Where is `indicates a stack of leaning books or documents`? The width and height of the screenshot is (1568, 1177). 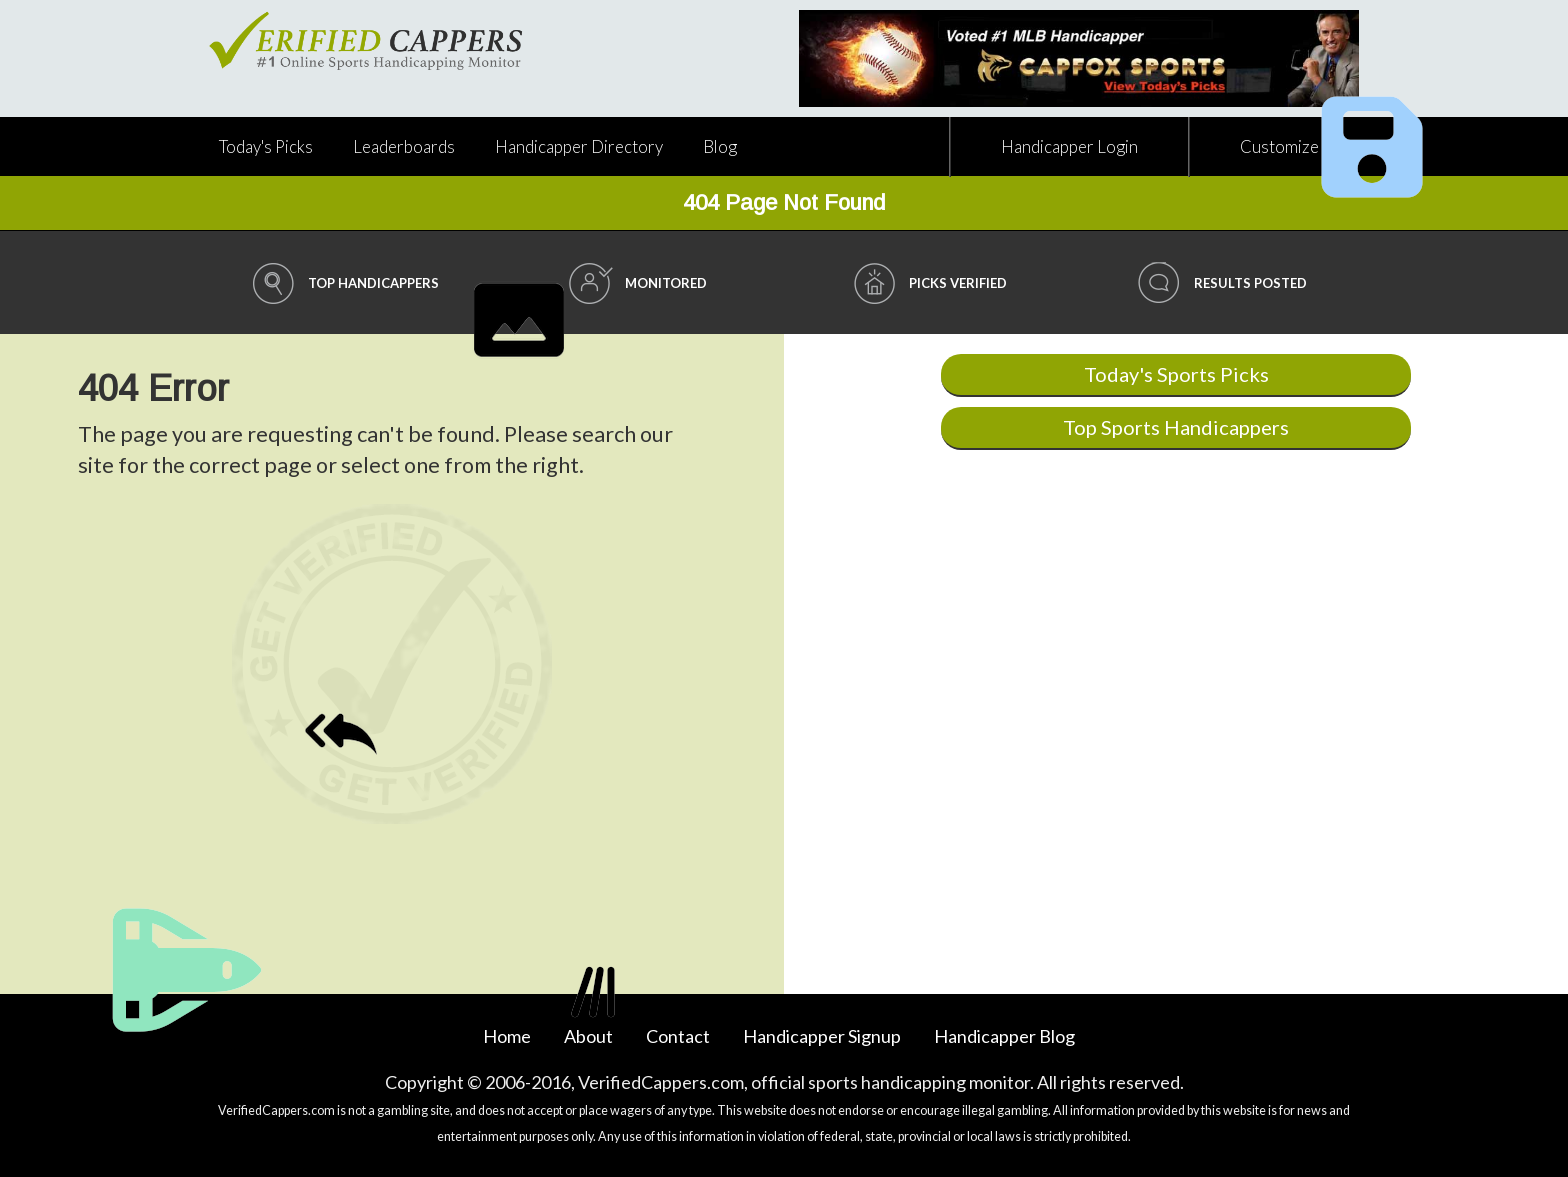 indicates a stack of leaning books or documents is located at coordinates (593, 992).